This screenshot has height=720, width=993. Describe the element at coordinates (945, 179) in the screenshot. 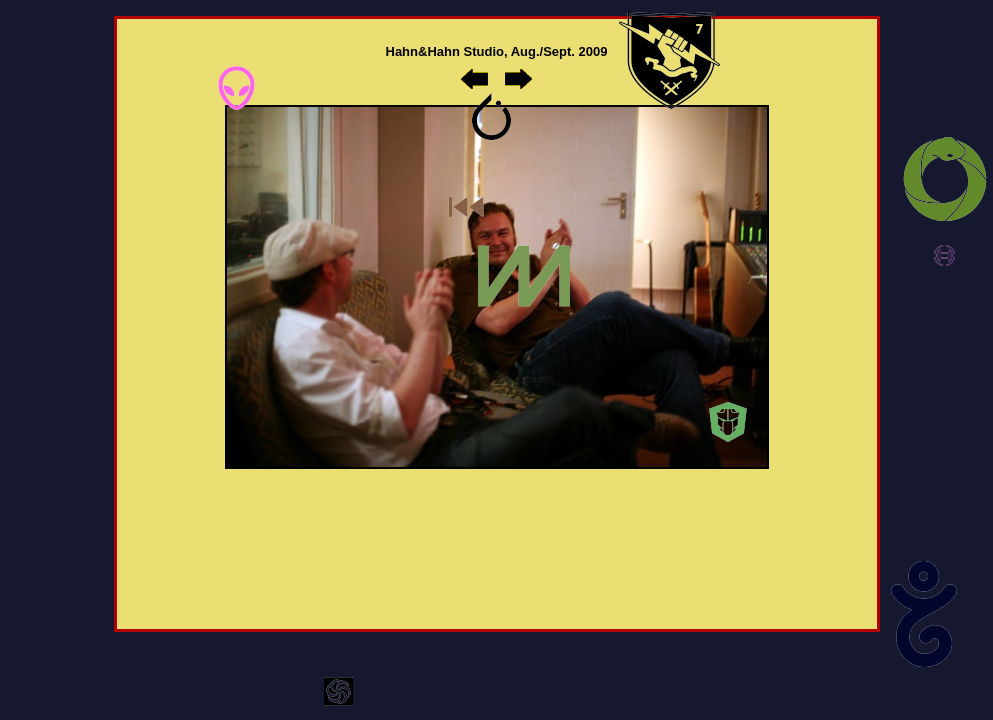

I see `PyPy Python interpreter branding` at that location.